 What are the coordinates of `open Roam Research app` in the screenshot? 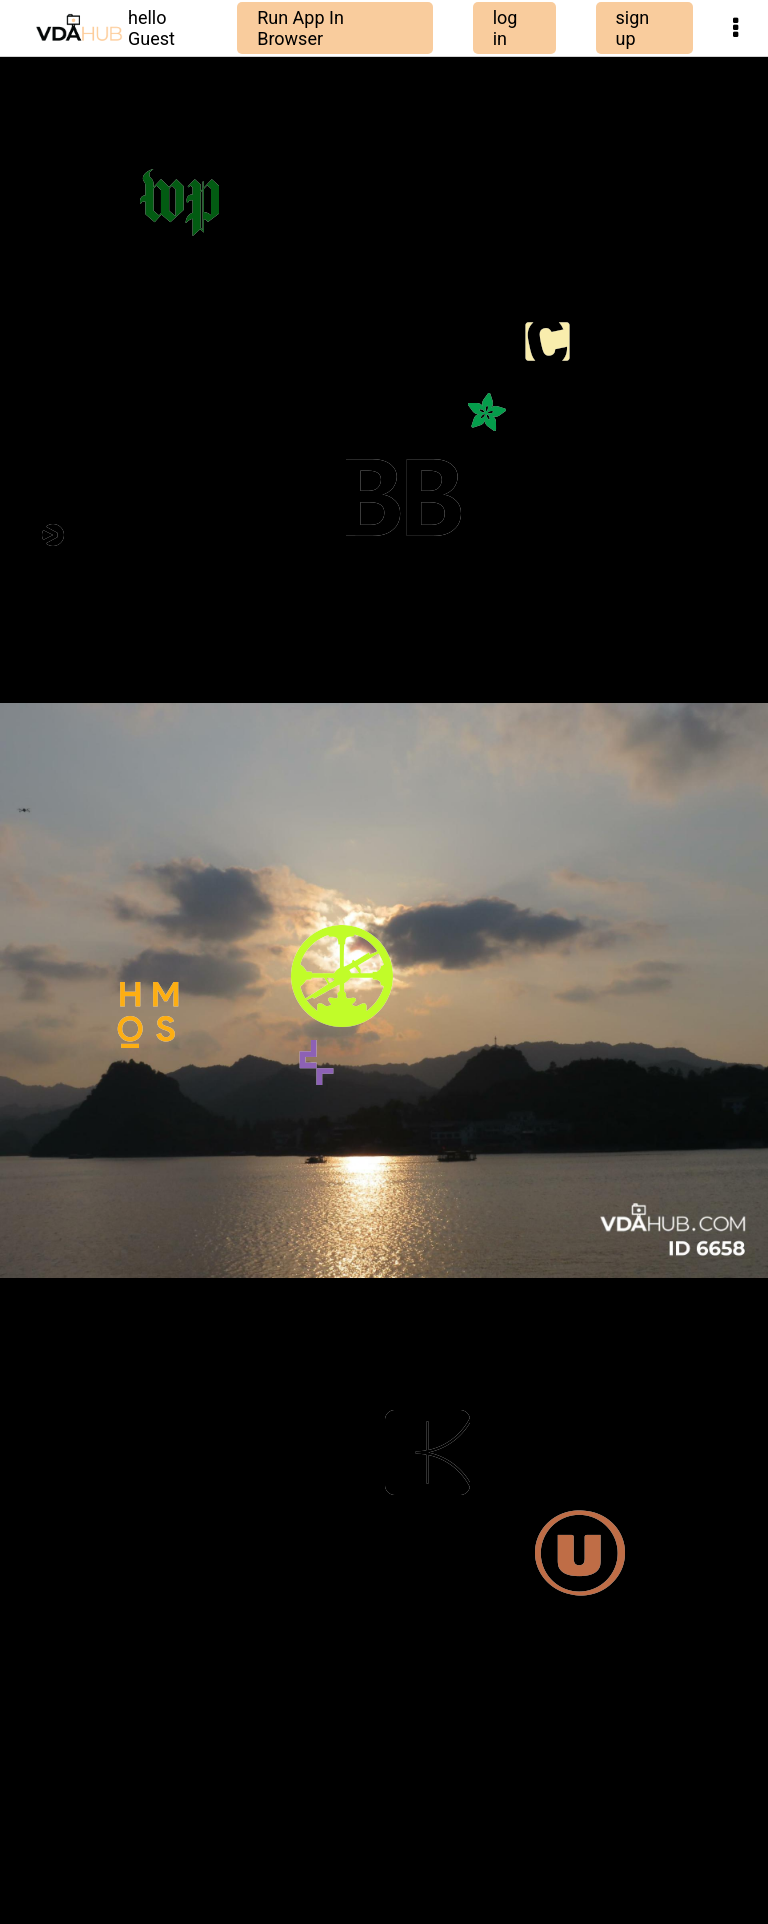 It's located at (342, 976).